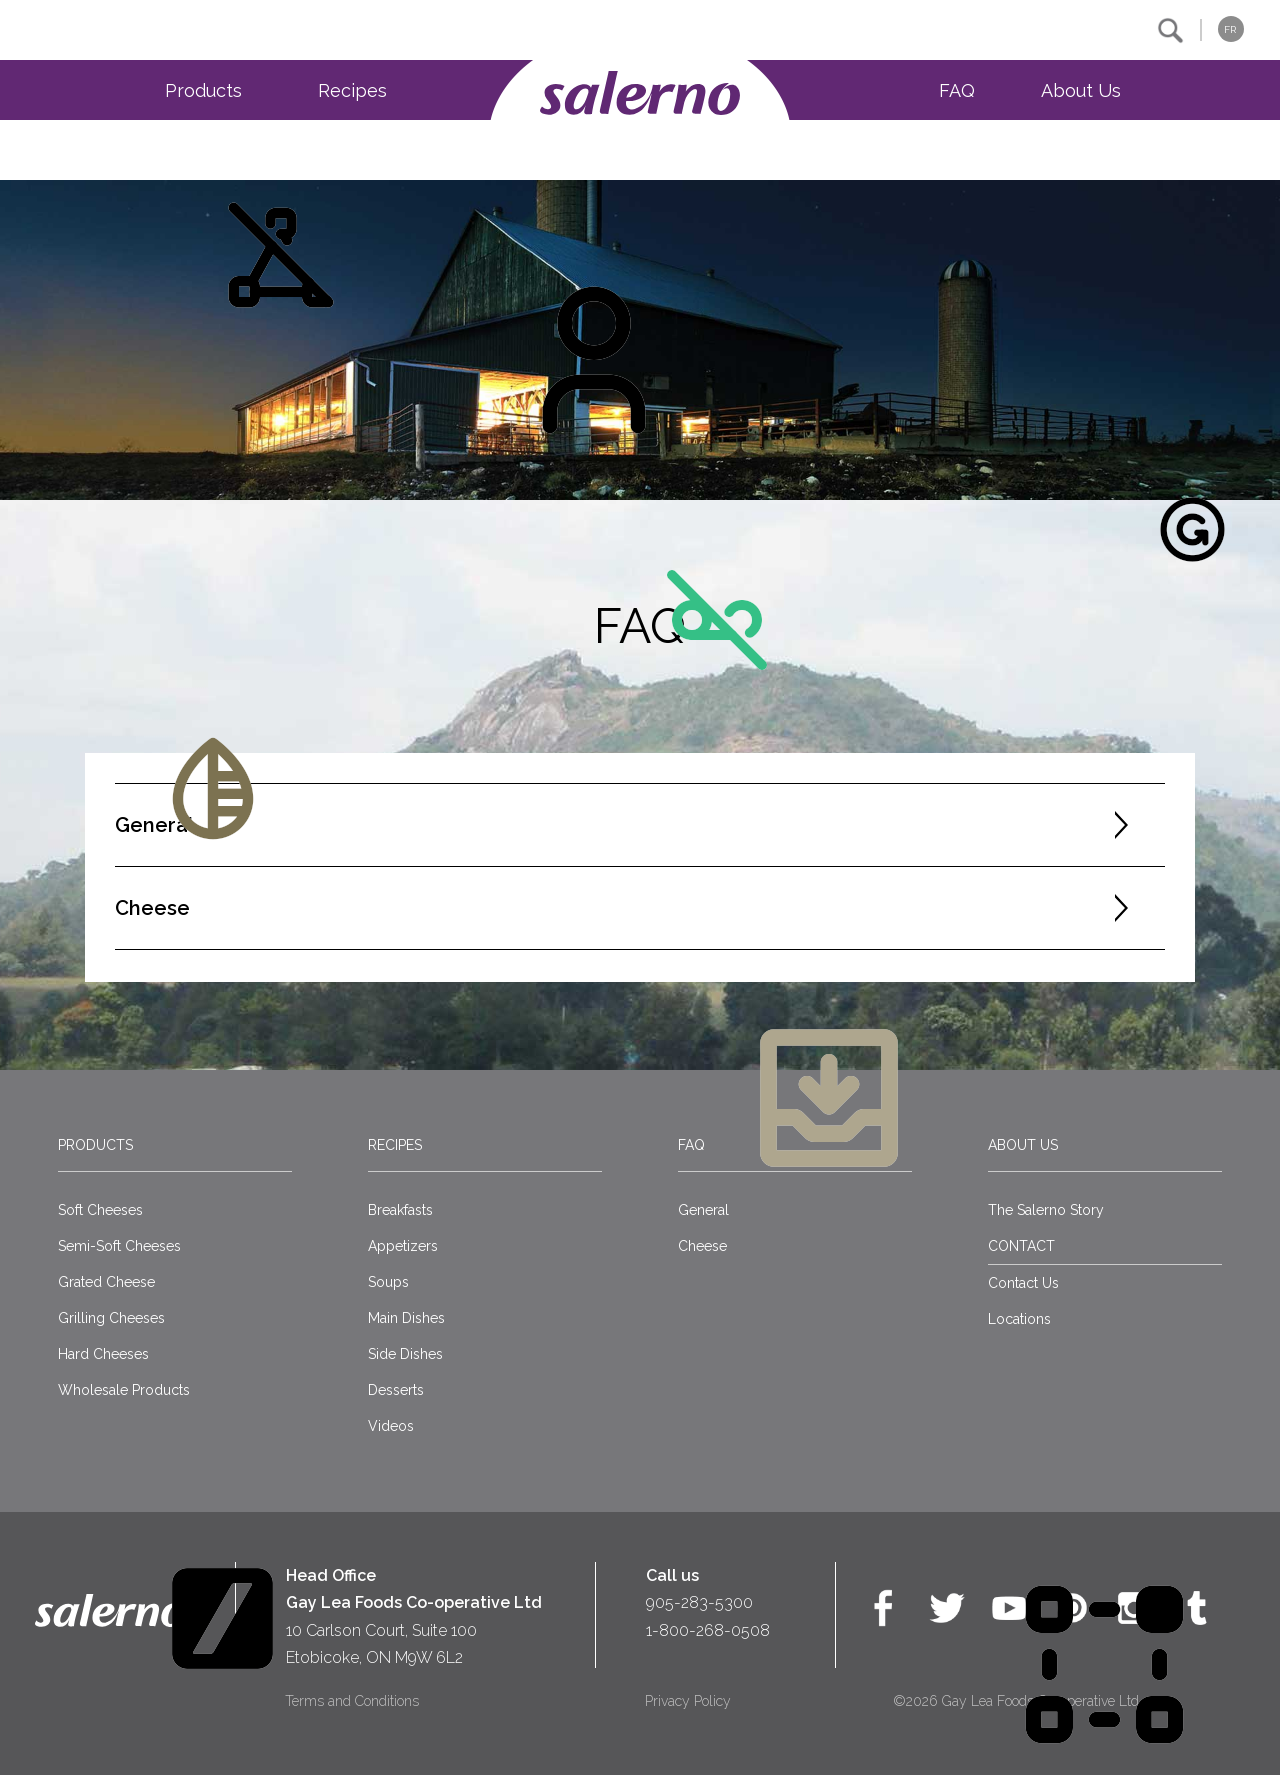 This screenshot has width=1280, height=1775. I want to click on disable vector triangle tool, so click(281, 255).